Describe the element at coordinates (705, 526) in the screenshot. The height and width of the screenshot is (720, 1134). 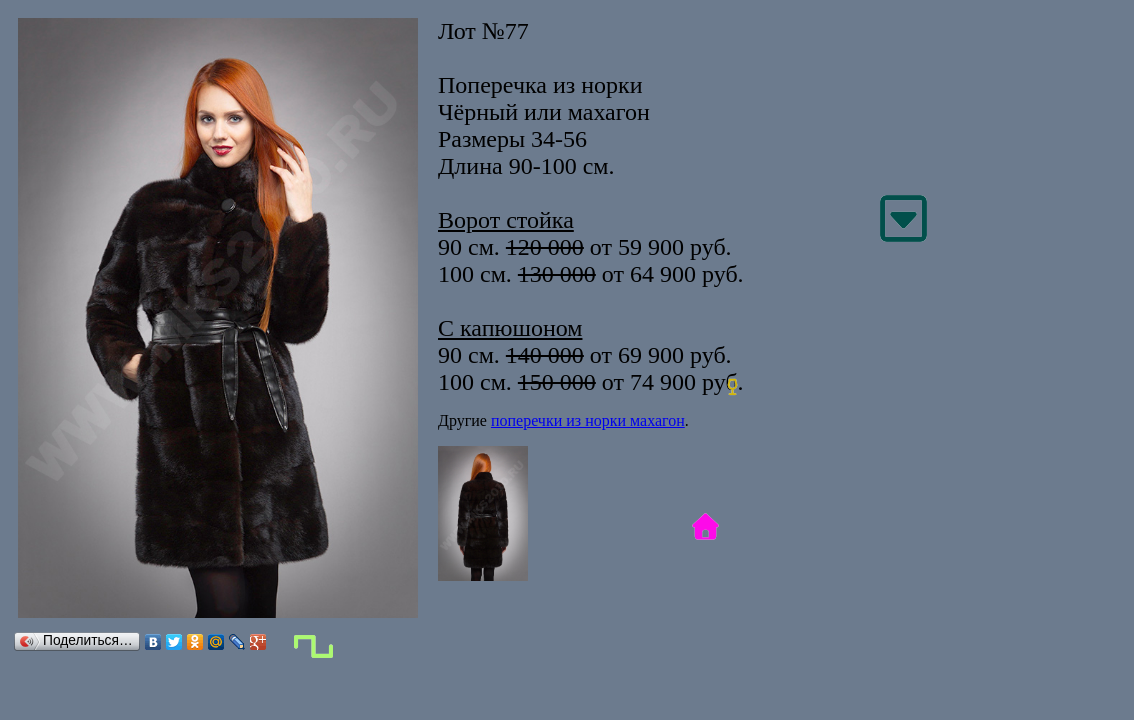
I see `navigate to home screen` at that location.